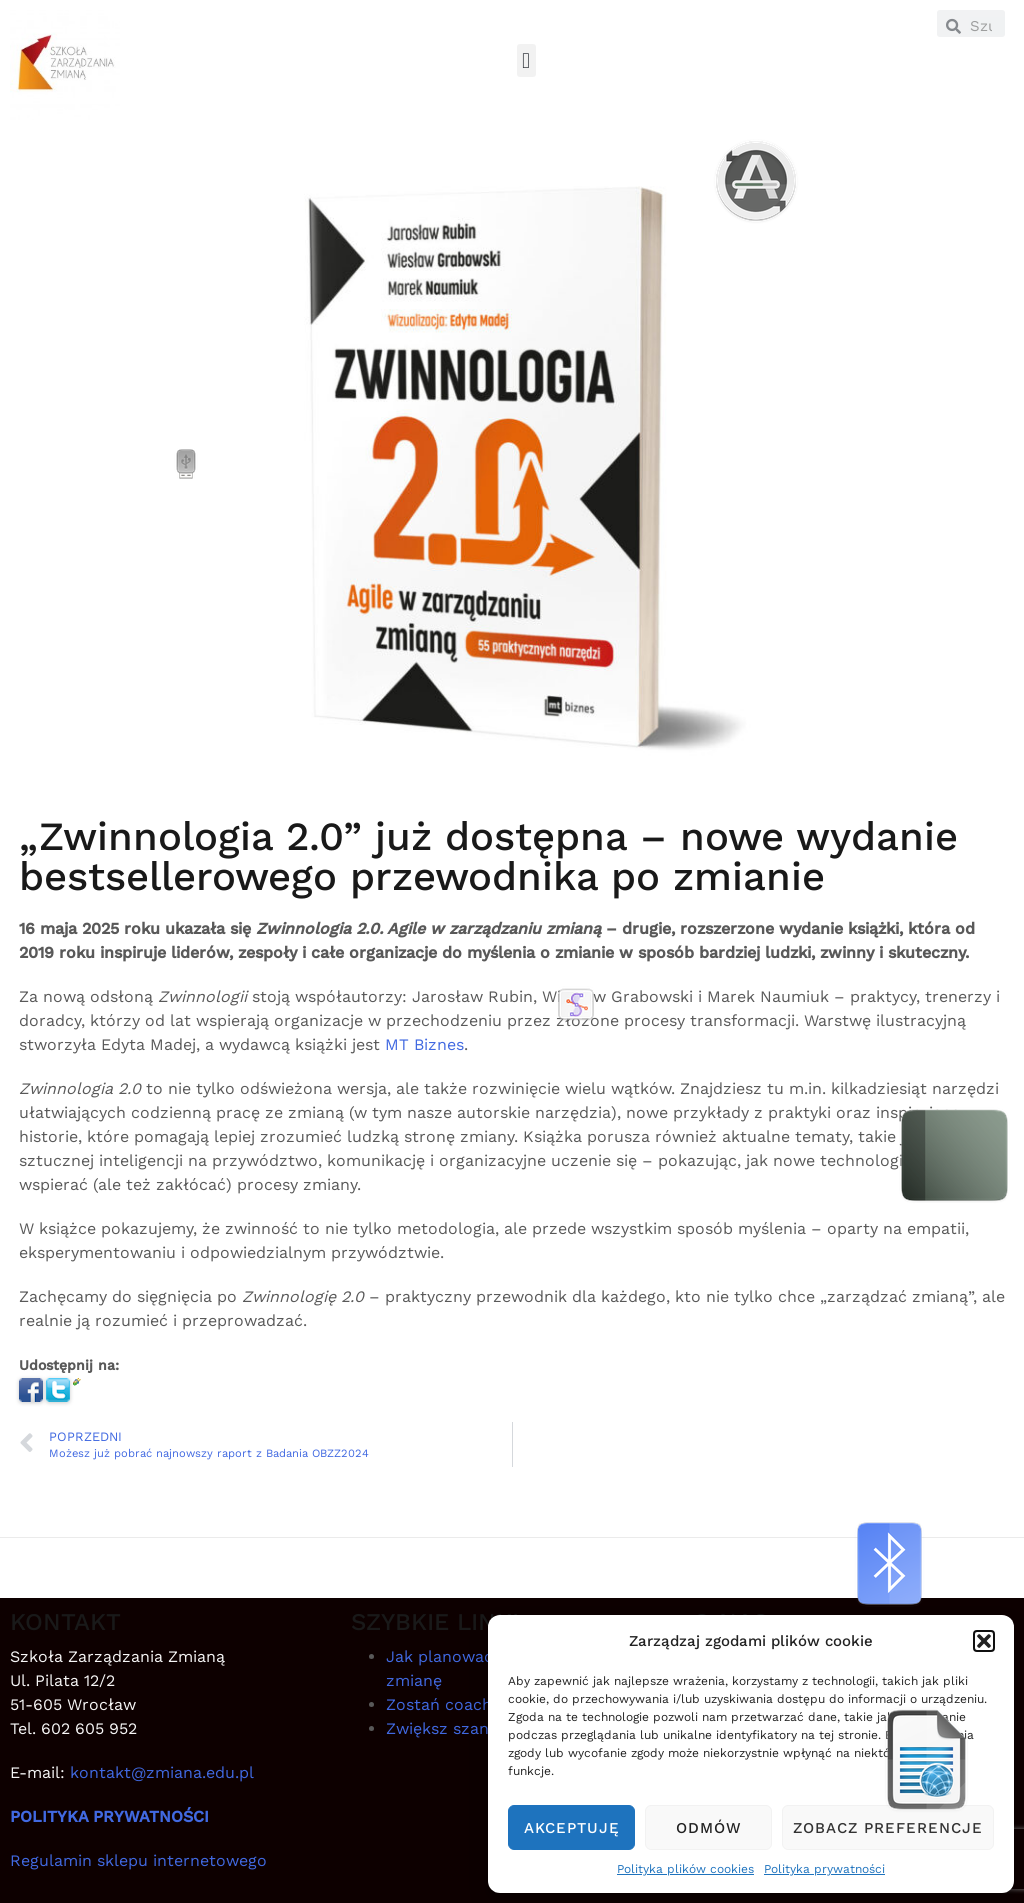  I want to click on a web document or HTML file created in LibreOffice, so click(926, 1759).